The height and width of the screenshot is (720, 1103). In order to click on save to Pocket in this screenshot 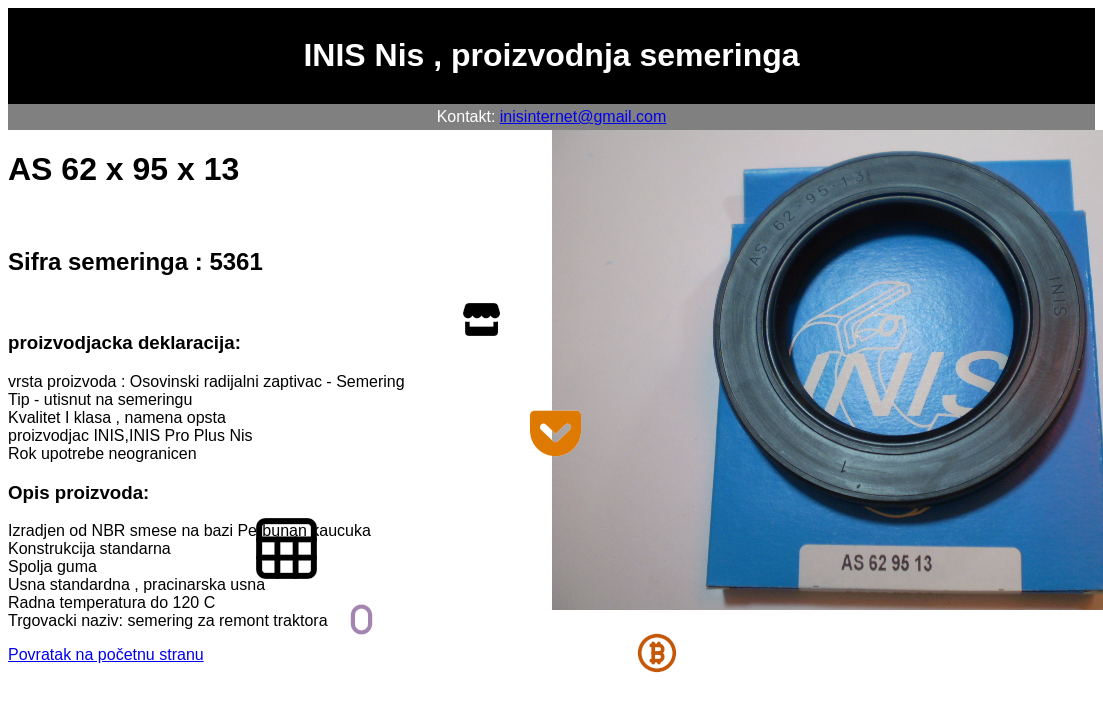, I will do `click(555, 432)`.